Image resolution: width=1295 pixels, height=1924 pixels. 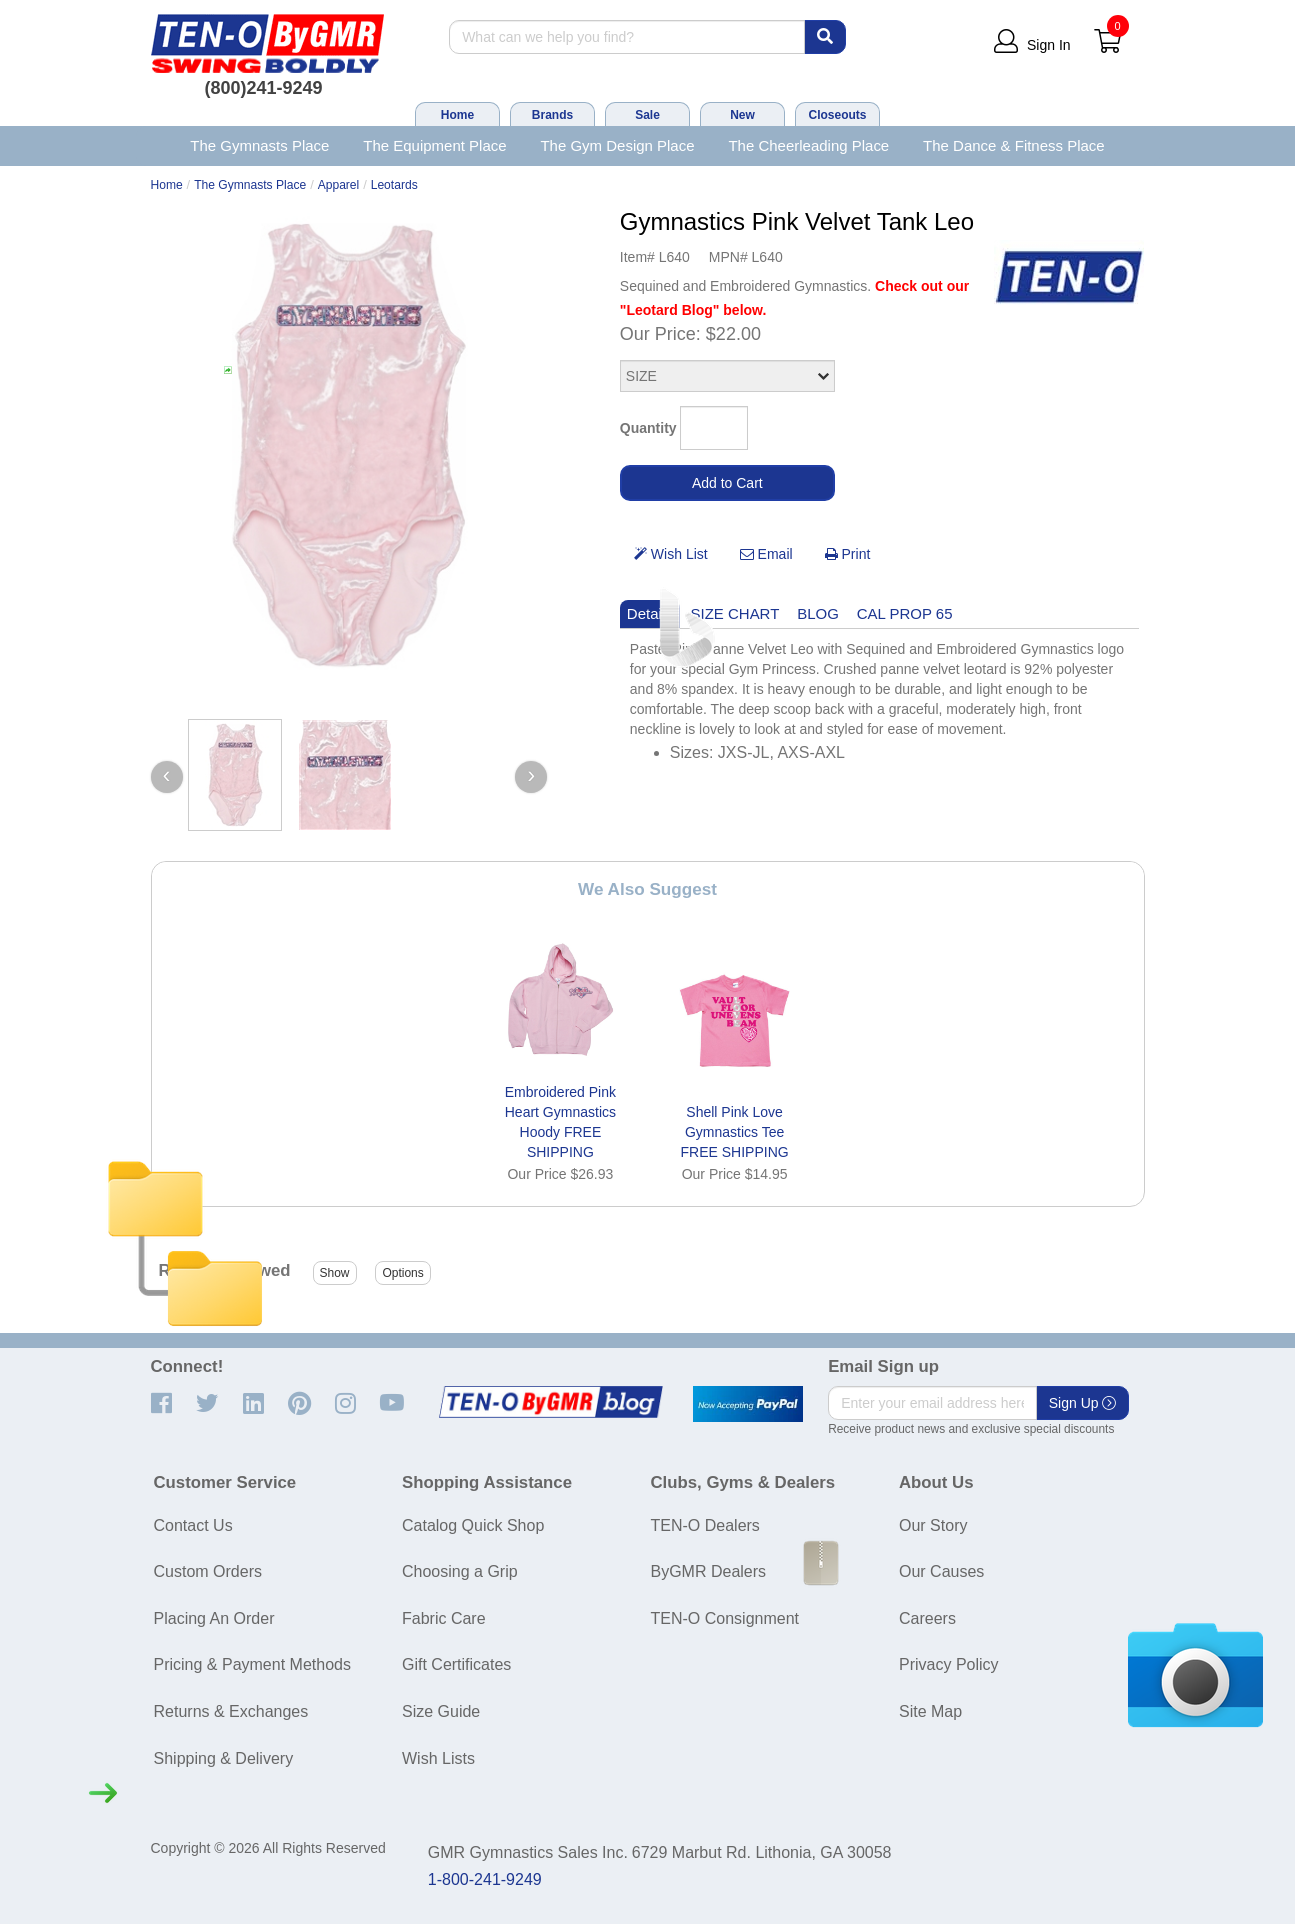 I want to click on view folder hierarchy or directory structure, so click(x=190, y=1243).